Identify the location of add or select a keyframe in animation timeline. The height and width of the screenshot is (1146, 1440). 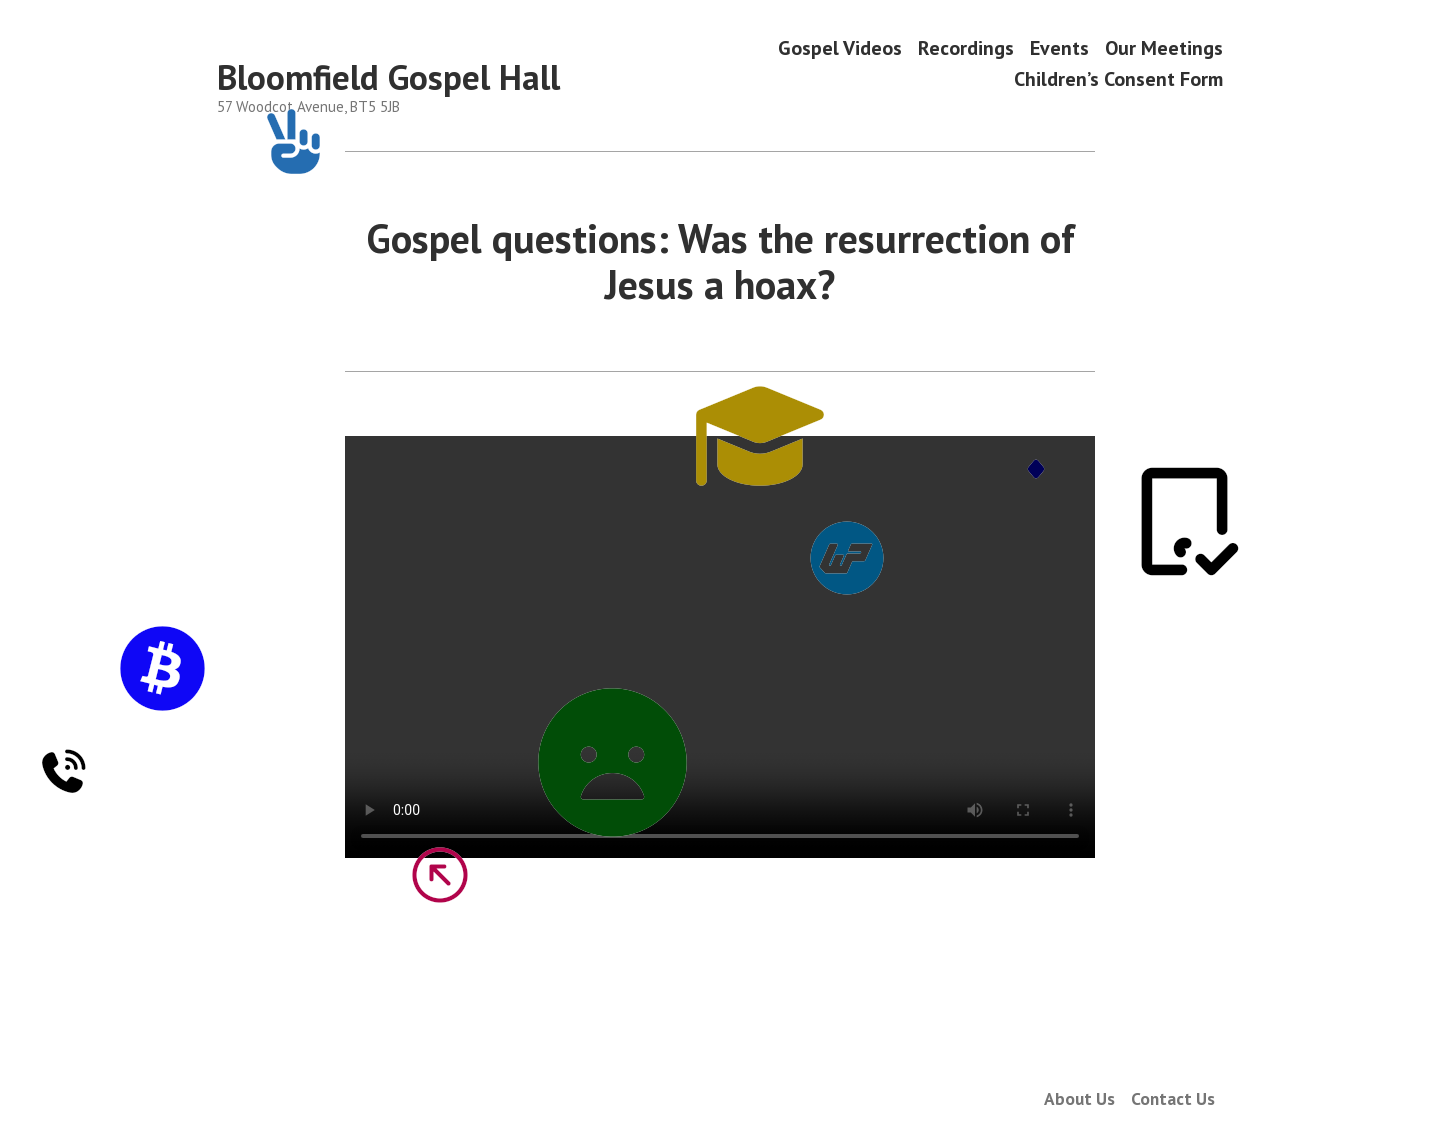
(1036, 469).